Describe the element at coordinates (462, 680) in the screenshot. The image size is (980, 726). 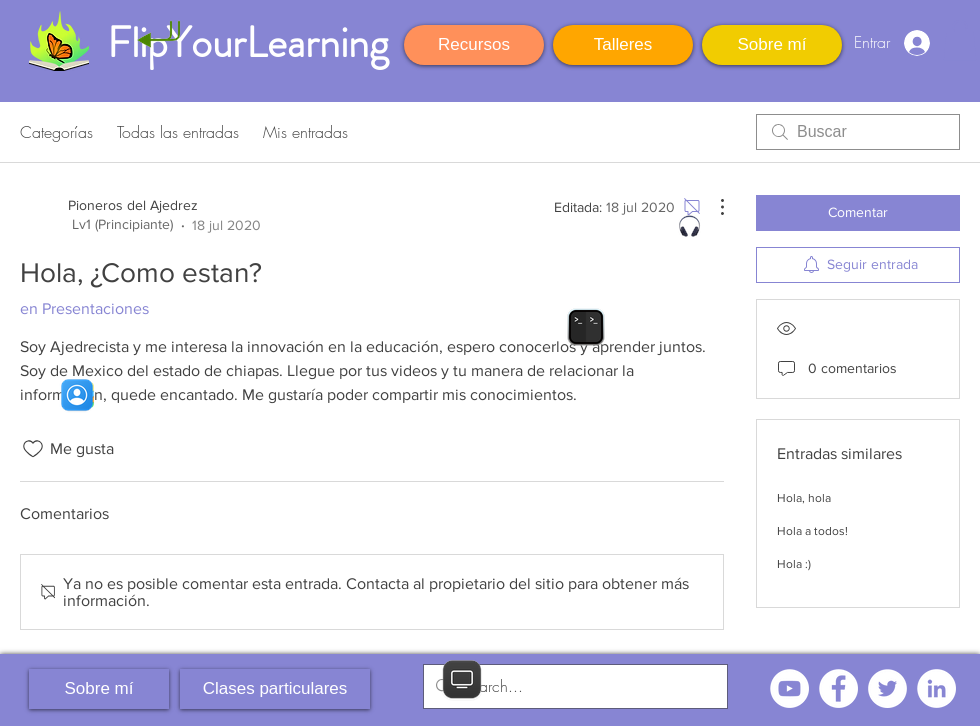
I see `open display preferences` at that location.